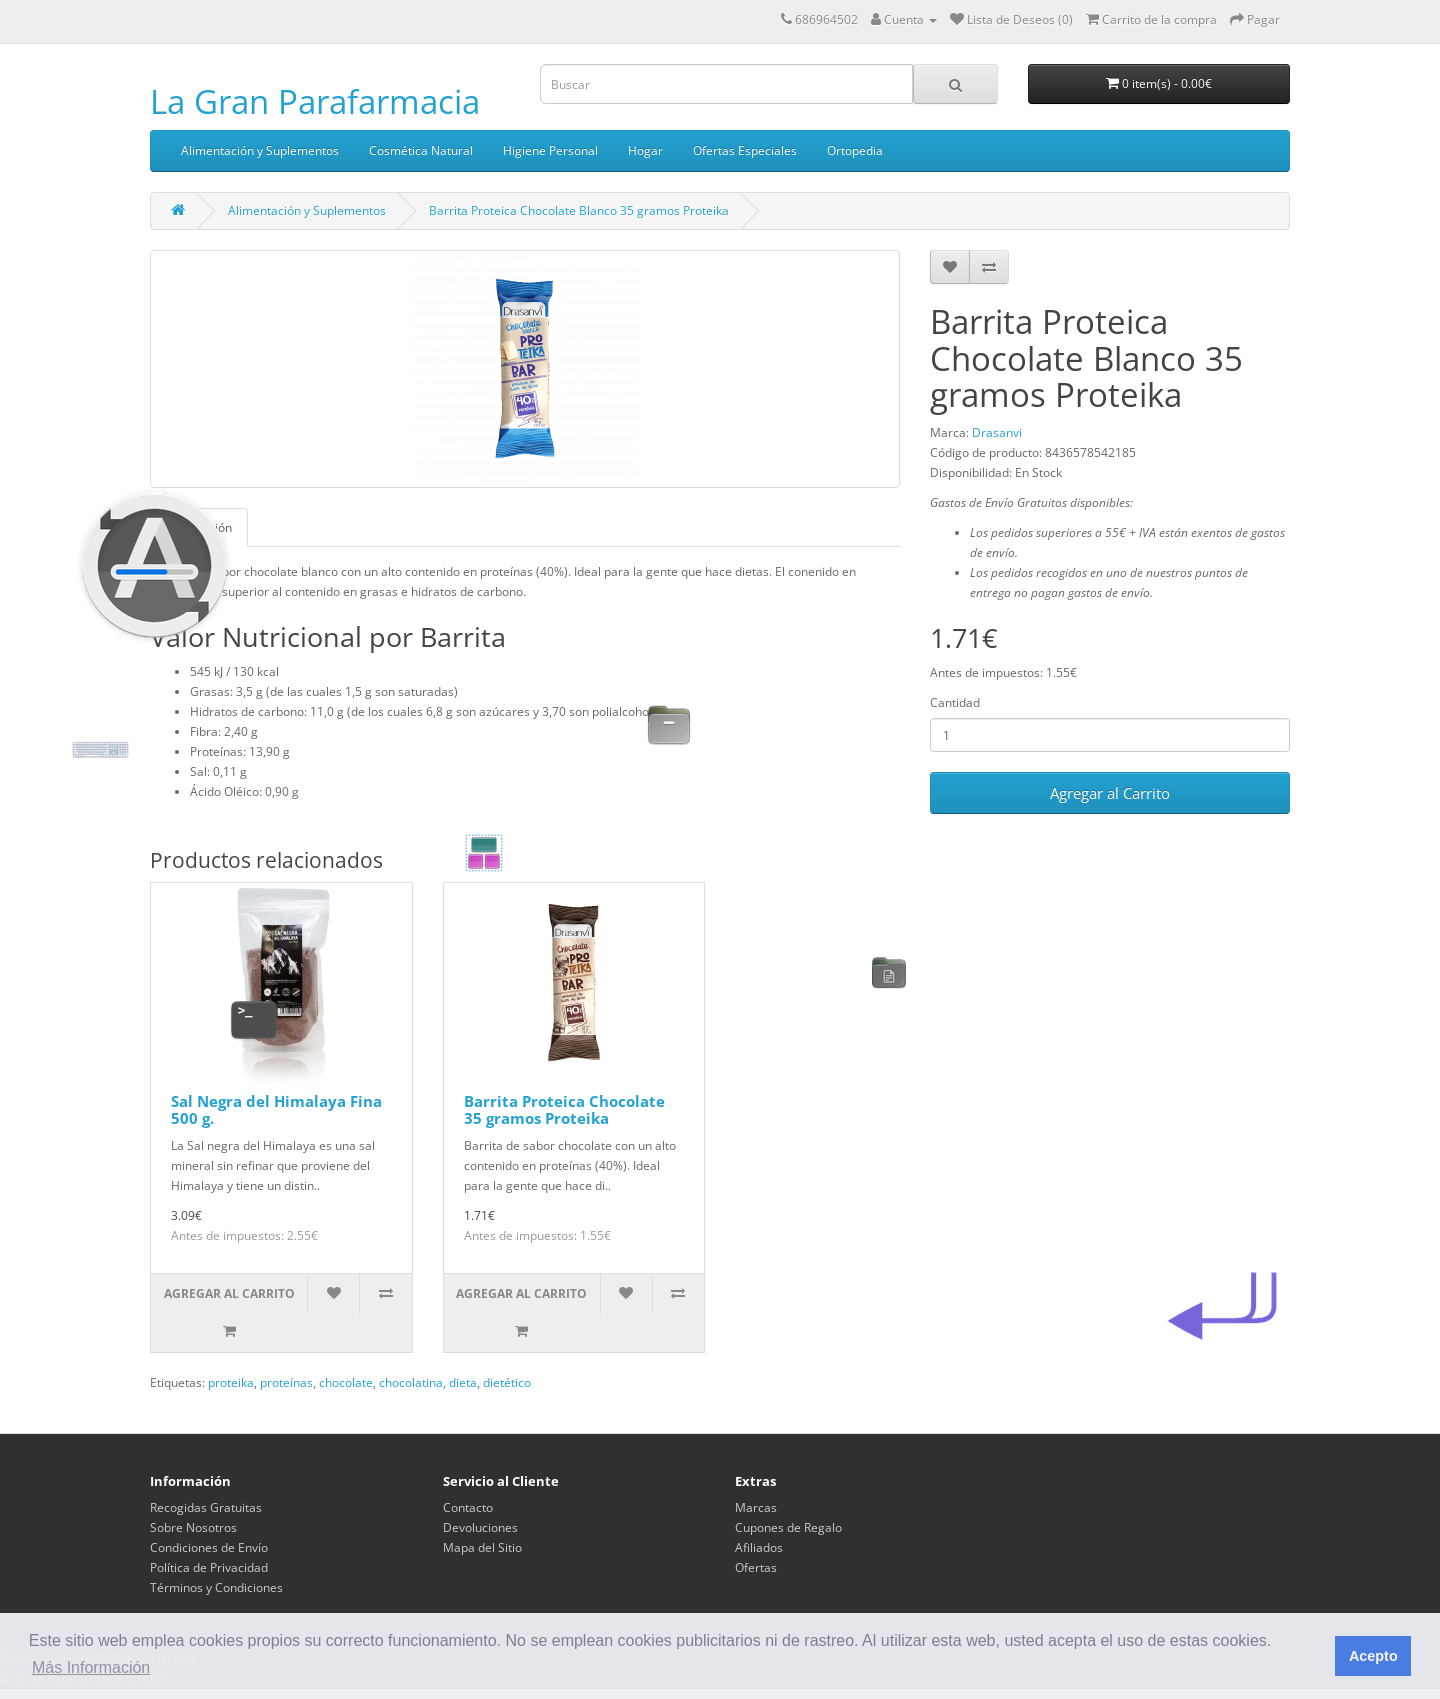 This screenshot has height=1699, width=1440. Describe the element at coordinates (254, 1020) in the screenshot. I see `open the terminal or command line` at that location.